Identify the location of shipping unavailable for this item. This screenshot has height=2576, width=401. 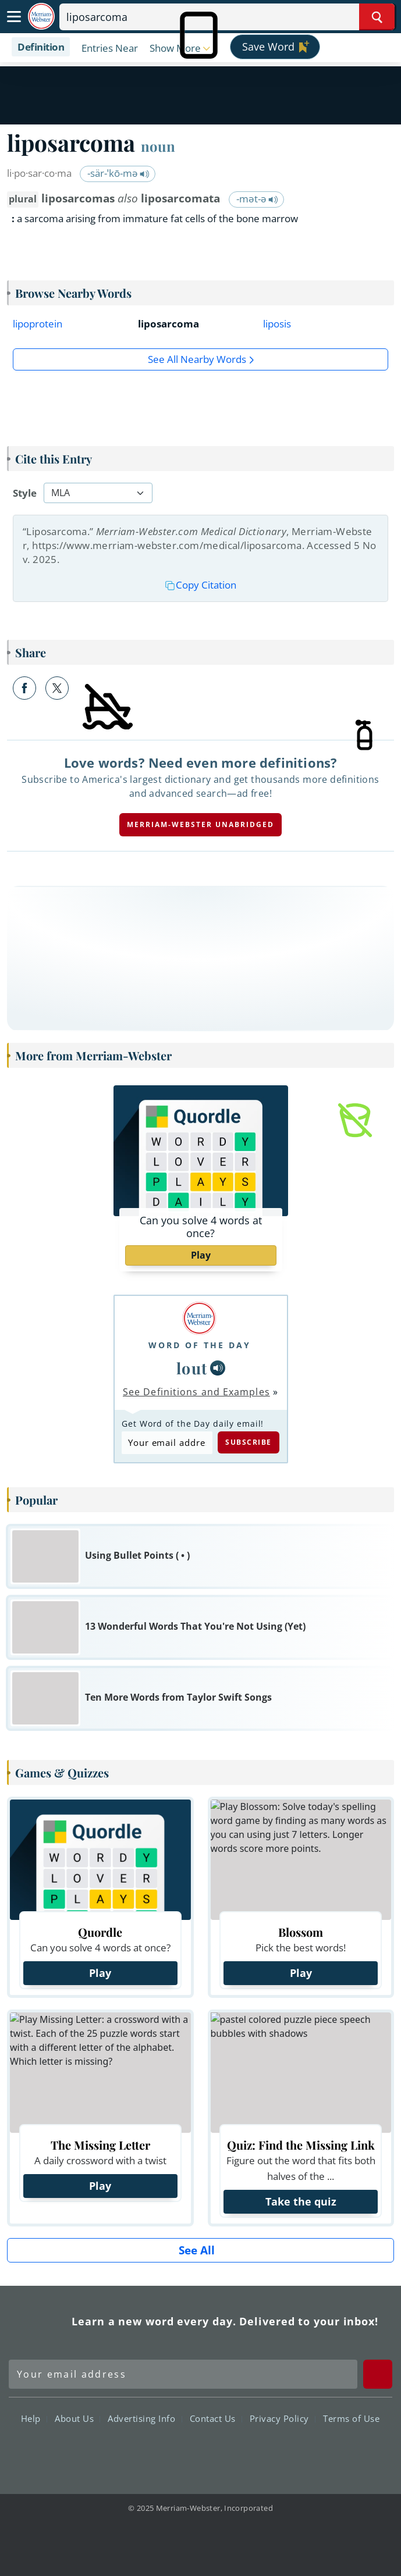
(108, 707).